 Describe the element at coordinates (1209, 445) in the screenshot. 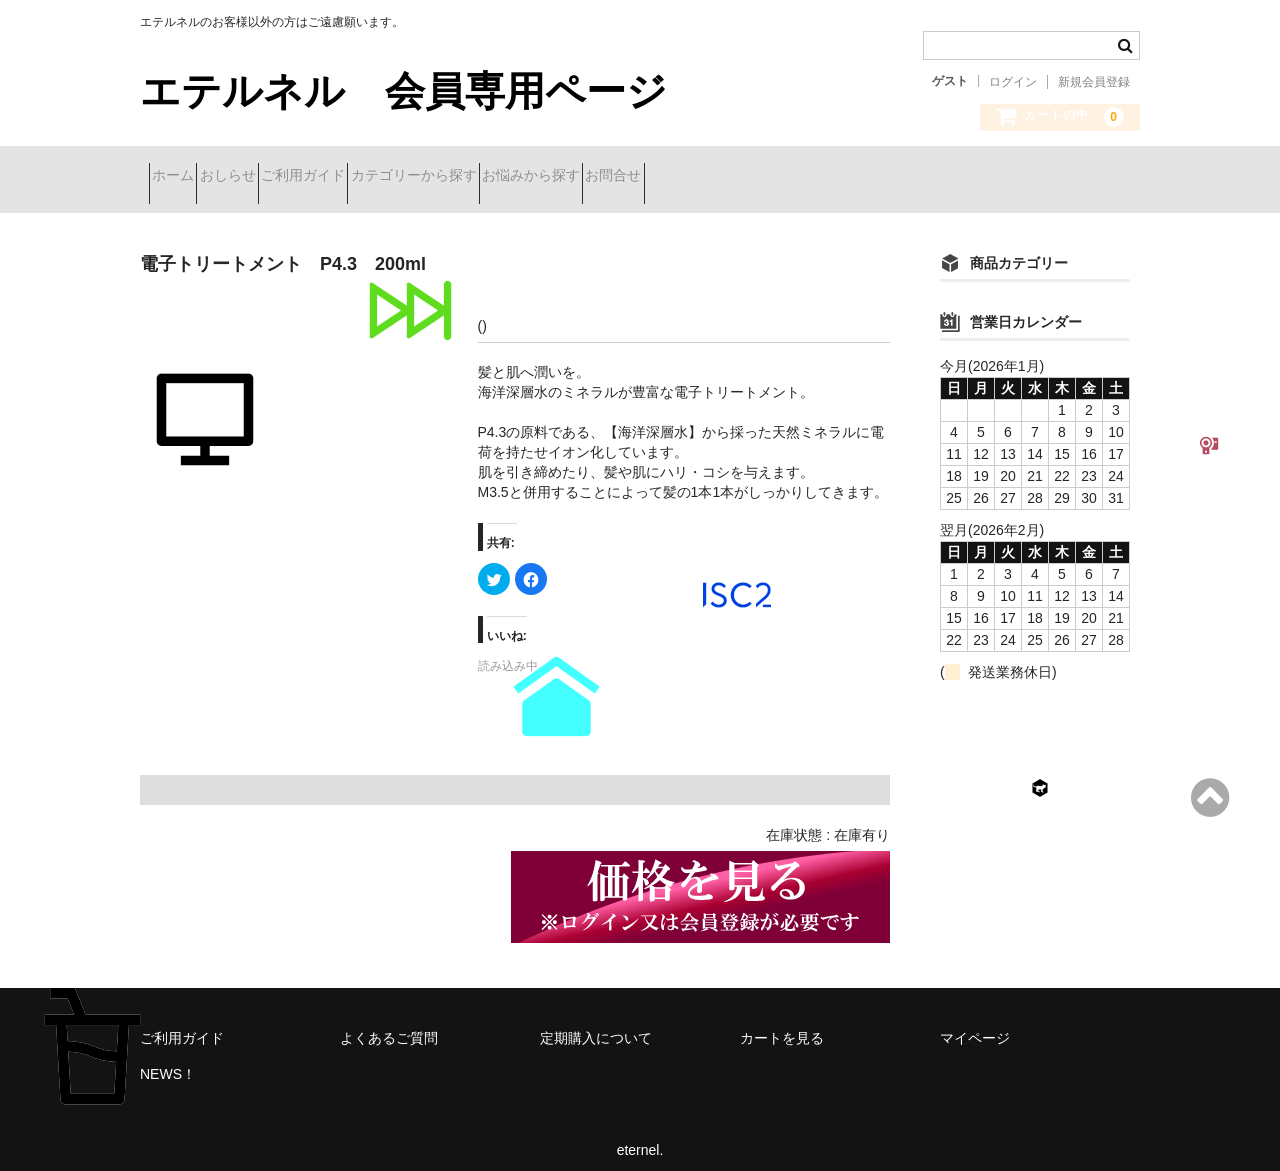

I see `access DV camcorder or digital video settings` at that location.